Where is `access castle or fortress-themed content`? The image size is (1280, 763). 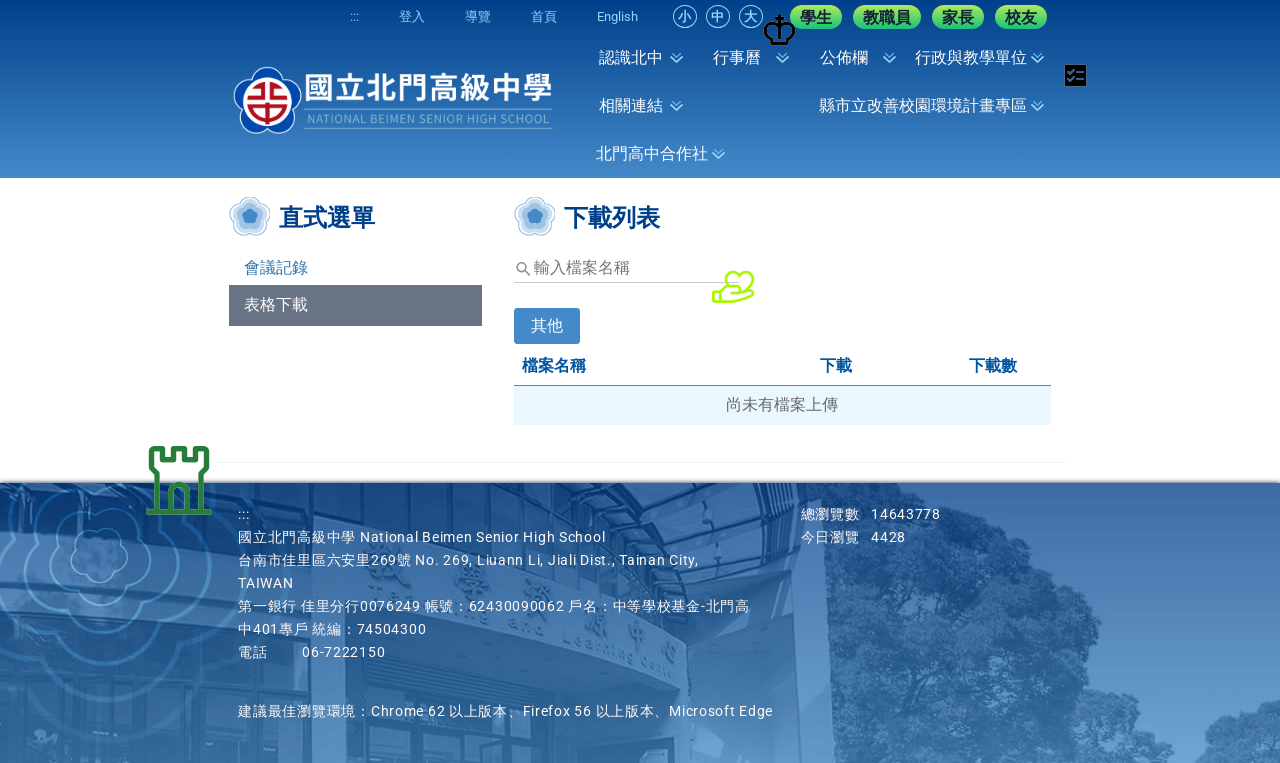
access castle or fortress-themed content is located at coordinates (179, 479).